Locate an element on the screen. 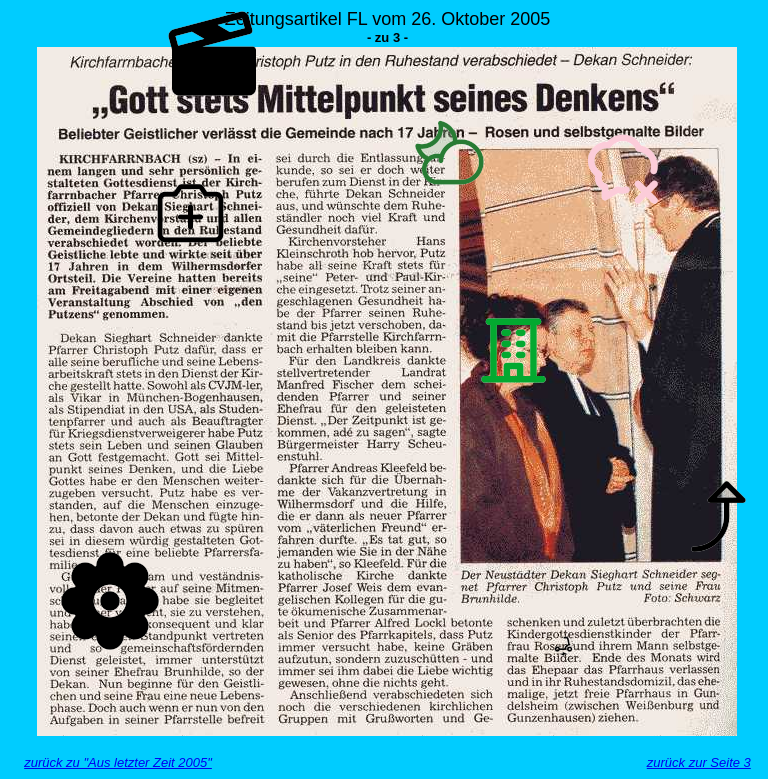  access video or movie content is located at coordinates (214, 57).